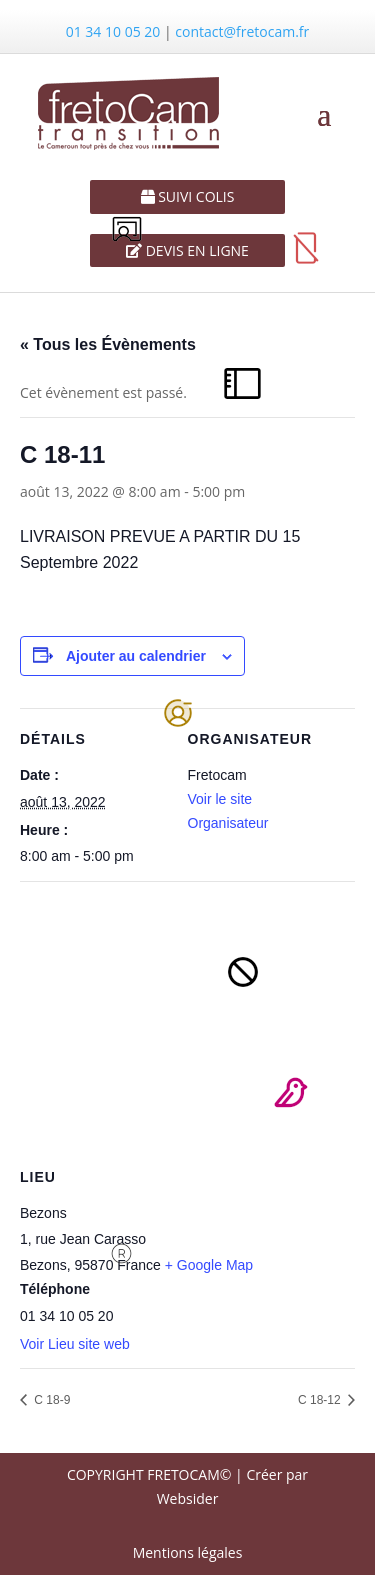 Image resolution: width=375 pixels, height=1575 pixels. What do you see at coordinates (306, 248) in the screenshot?
I see `mobile device unavailable or disabled` at bounding box center [306, 248].